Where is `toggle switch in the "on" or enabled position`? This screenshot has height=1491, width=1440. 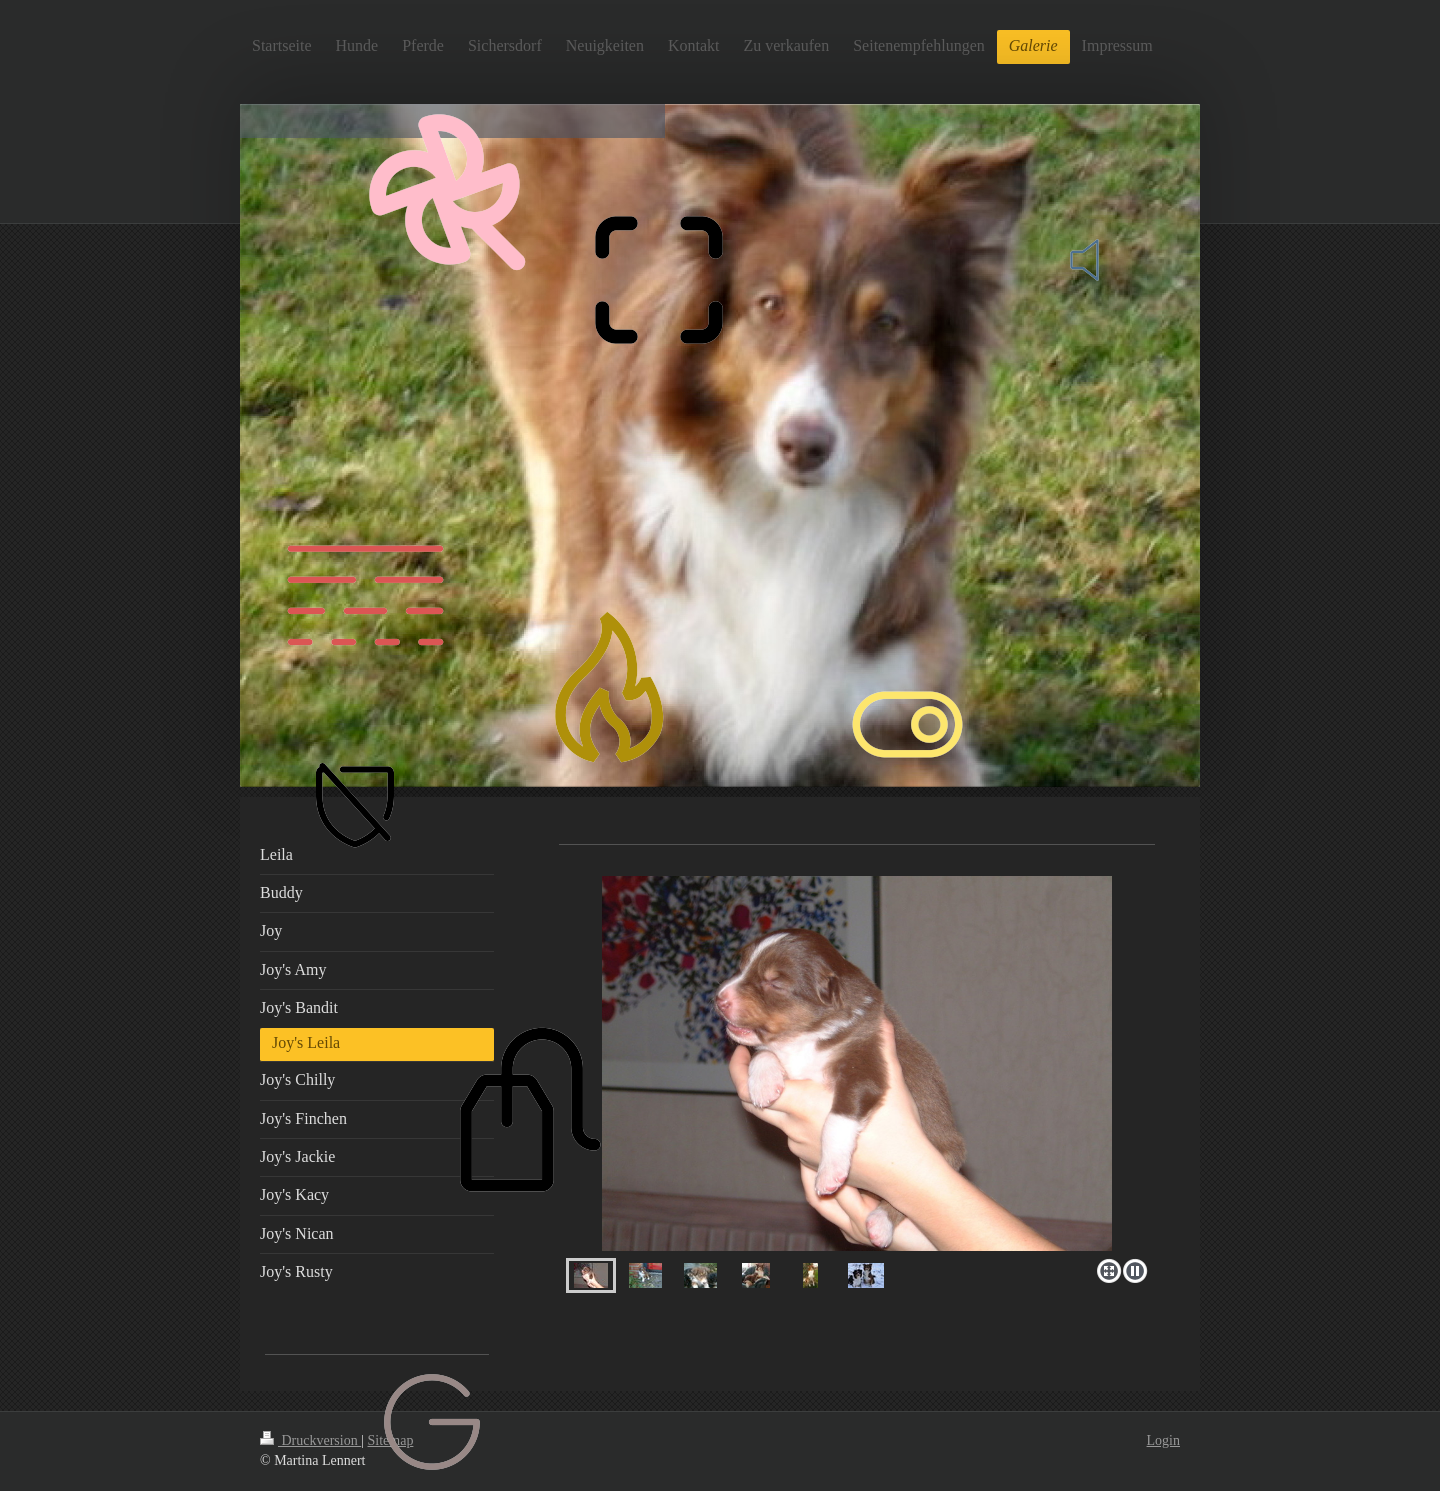
toggle switch in the "on" or enabled position is located at coordinates (907, 724).